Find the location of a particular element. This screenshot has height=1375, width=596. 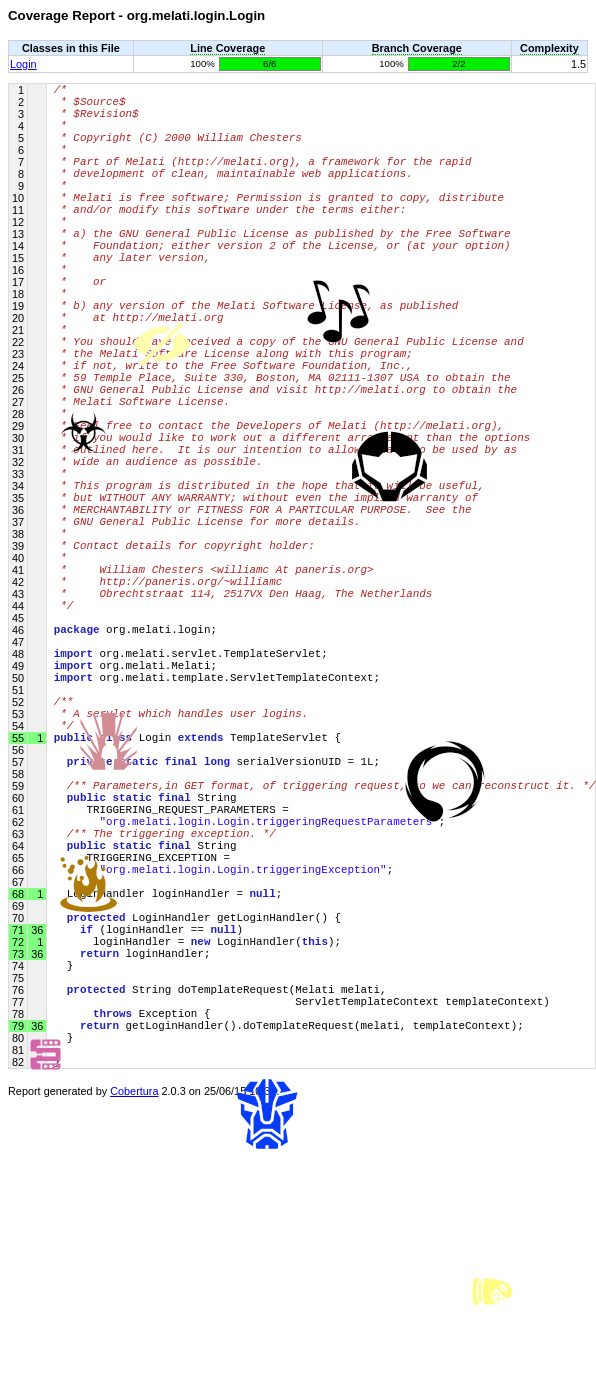

zen or meditation mode is located at coordinates (445, 781).